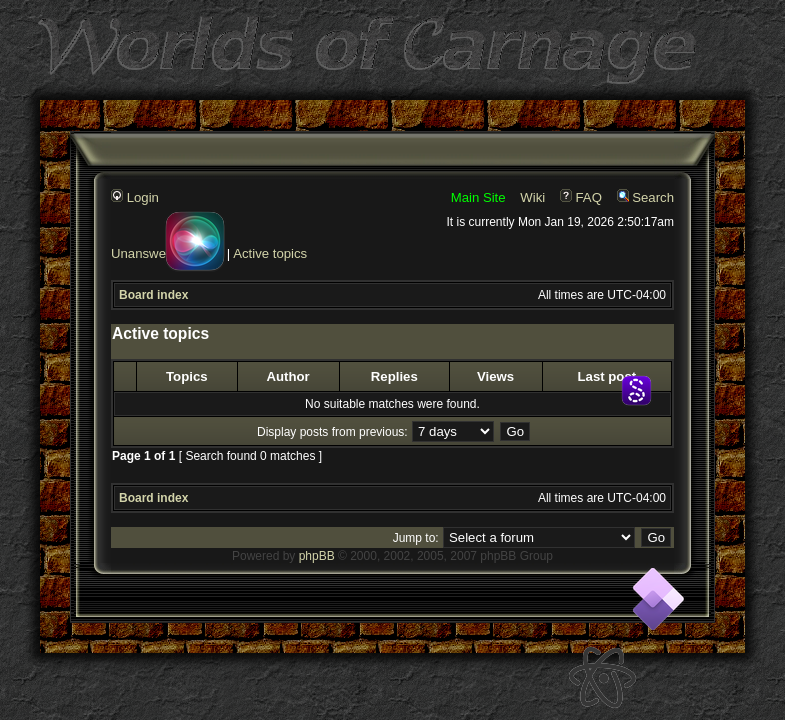  I want to click on open Seamly2D pattern drafting application, so click(636, 390).